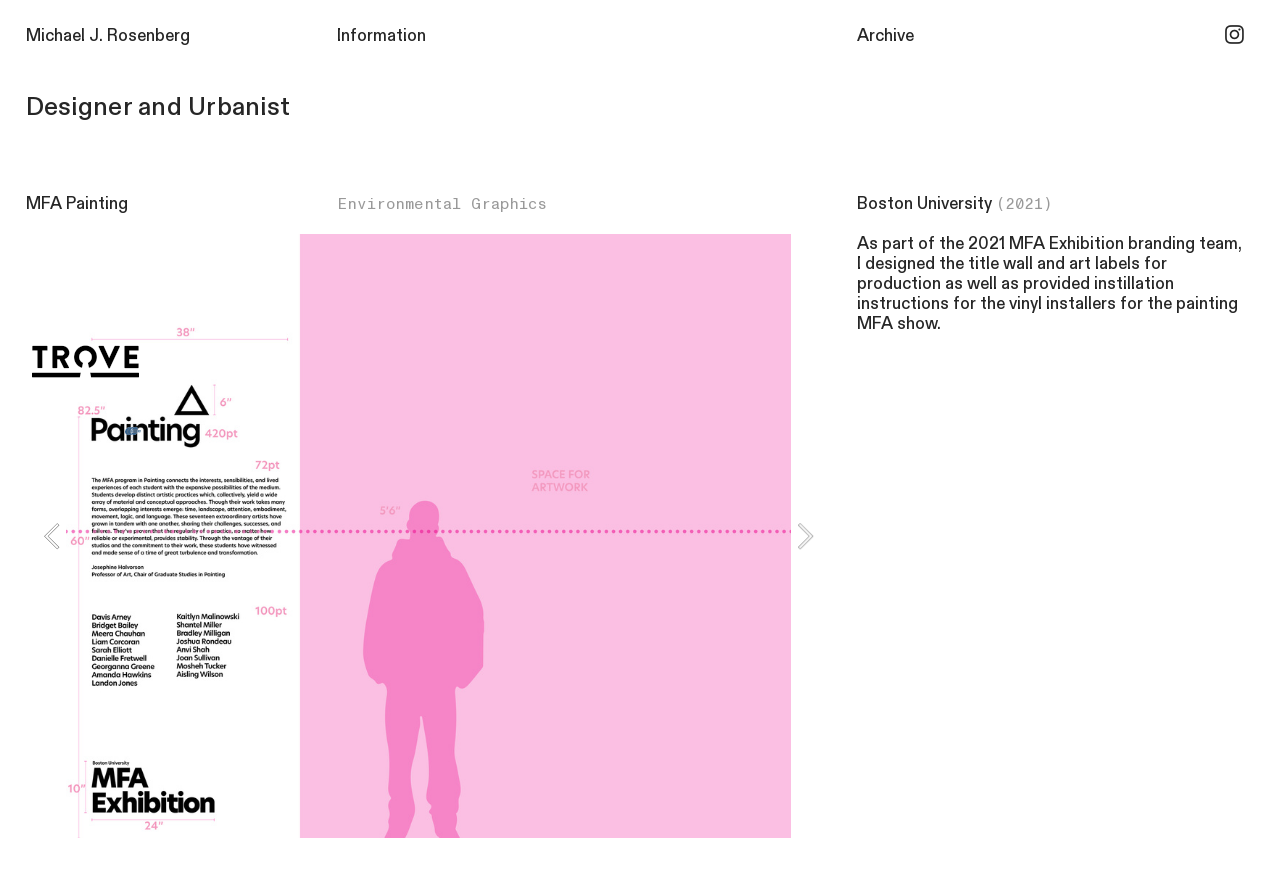 The image size is (1272, 893). I want to click on trove app or service logo, so click(85, 361).